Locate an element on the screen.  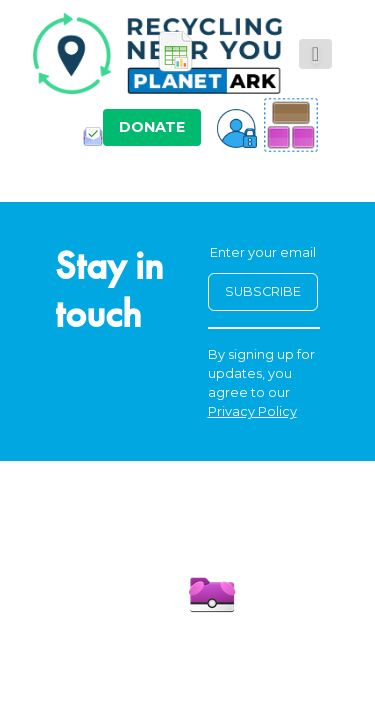
select all items in the current view is located at coordinates (291, 125).